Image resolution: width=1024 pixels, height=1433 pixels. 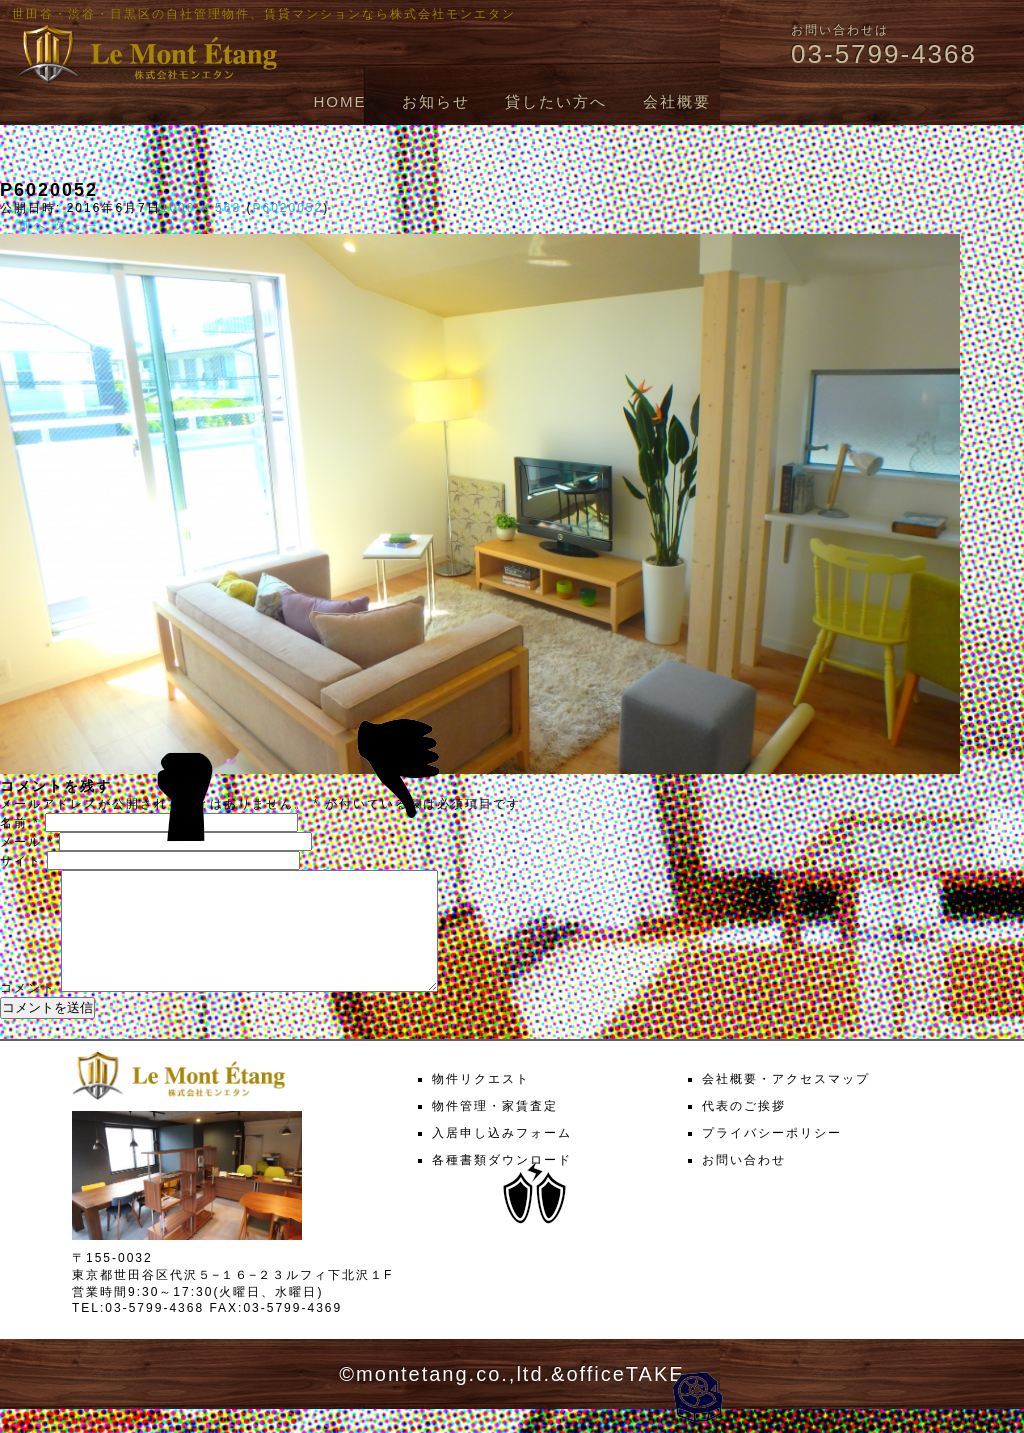 I want to click on view fossil collection or inventory, so click(x=698, y=1397).